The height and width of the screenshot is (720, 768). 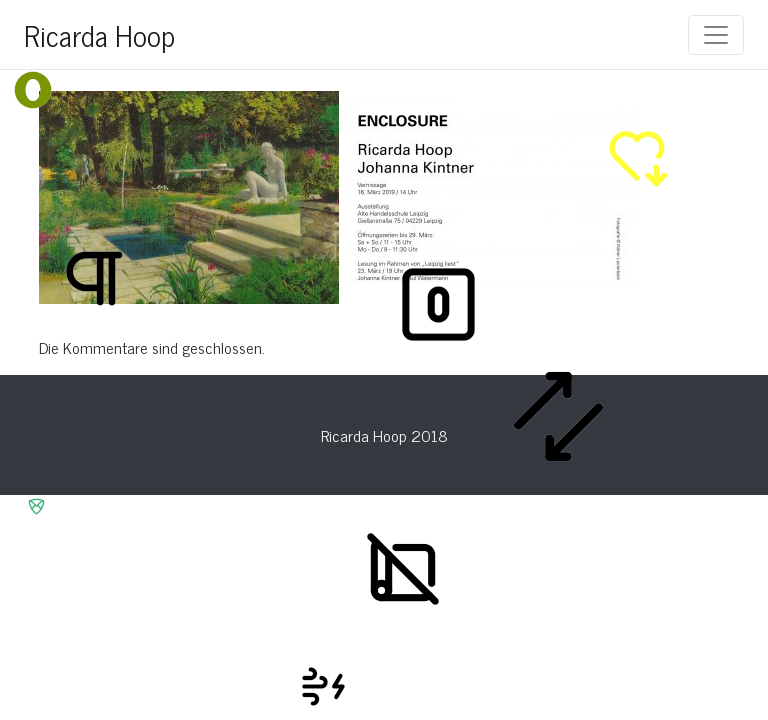 I want to click on download liked or favorited content, so click(x=637, y=156).